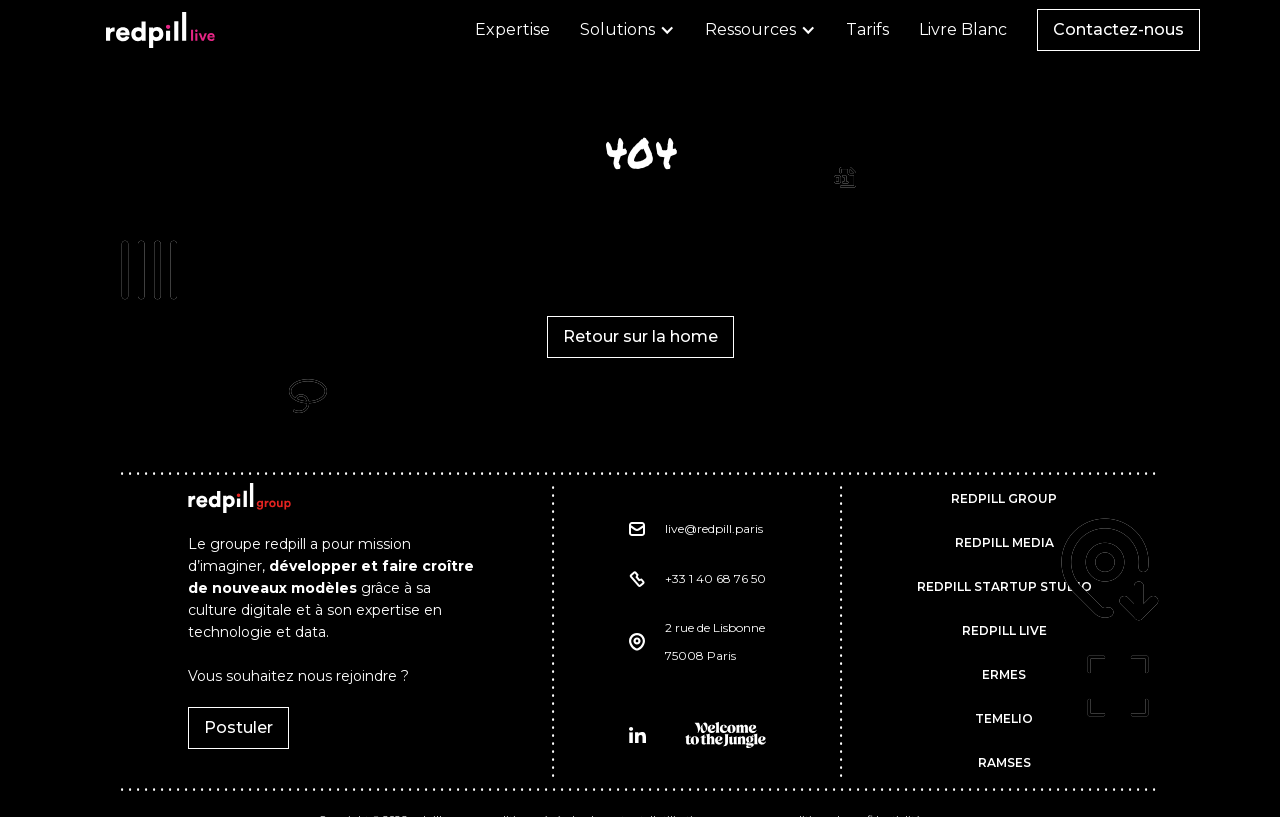 This screenshot has width=1280, height=817. Describe the element at coordinates (151, 270) in the screenshot. I see `indicates a count or tally of four` at that location.